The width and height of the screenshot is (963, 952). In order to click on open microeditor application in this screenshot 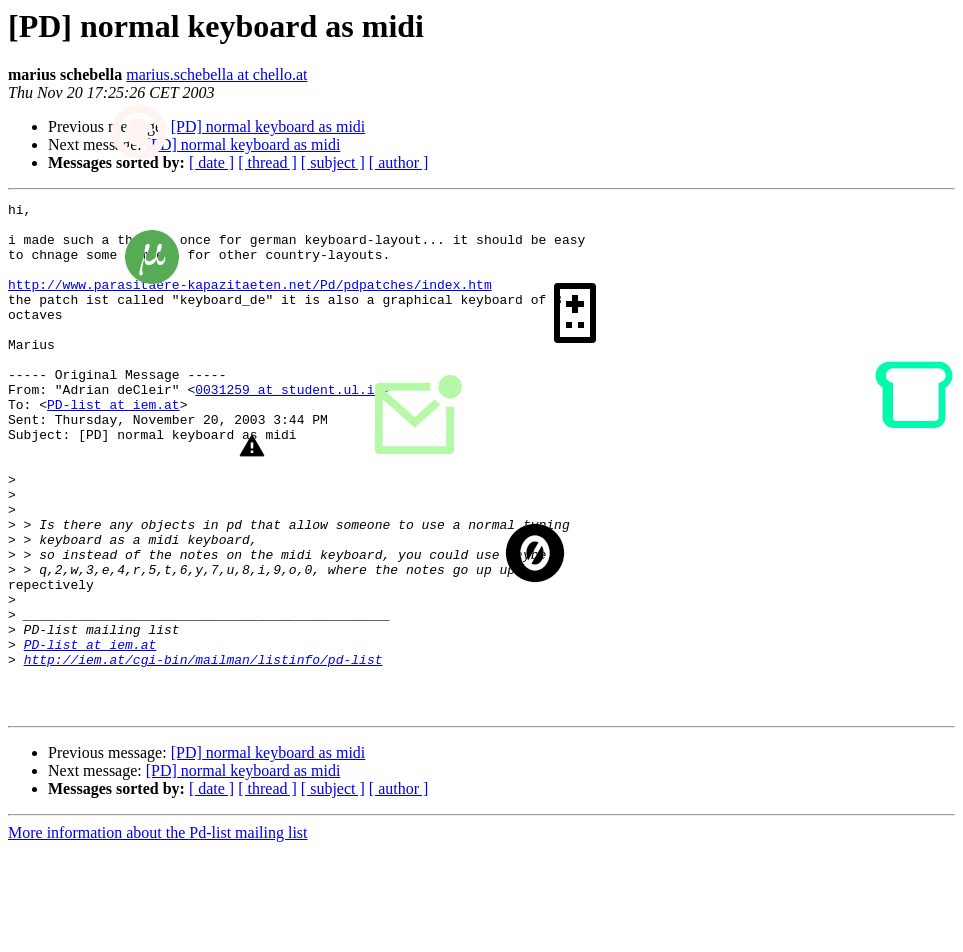, I will do `click(152, 257)`.